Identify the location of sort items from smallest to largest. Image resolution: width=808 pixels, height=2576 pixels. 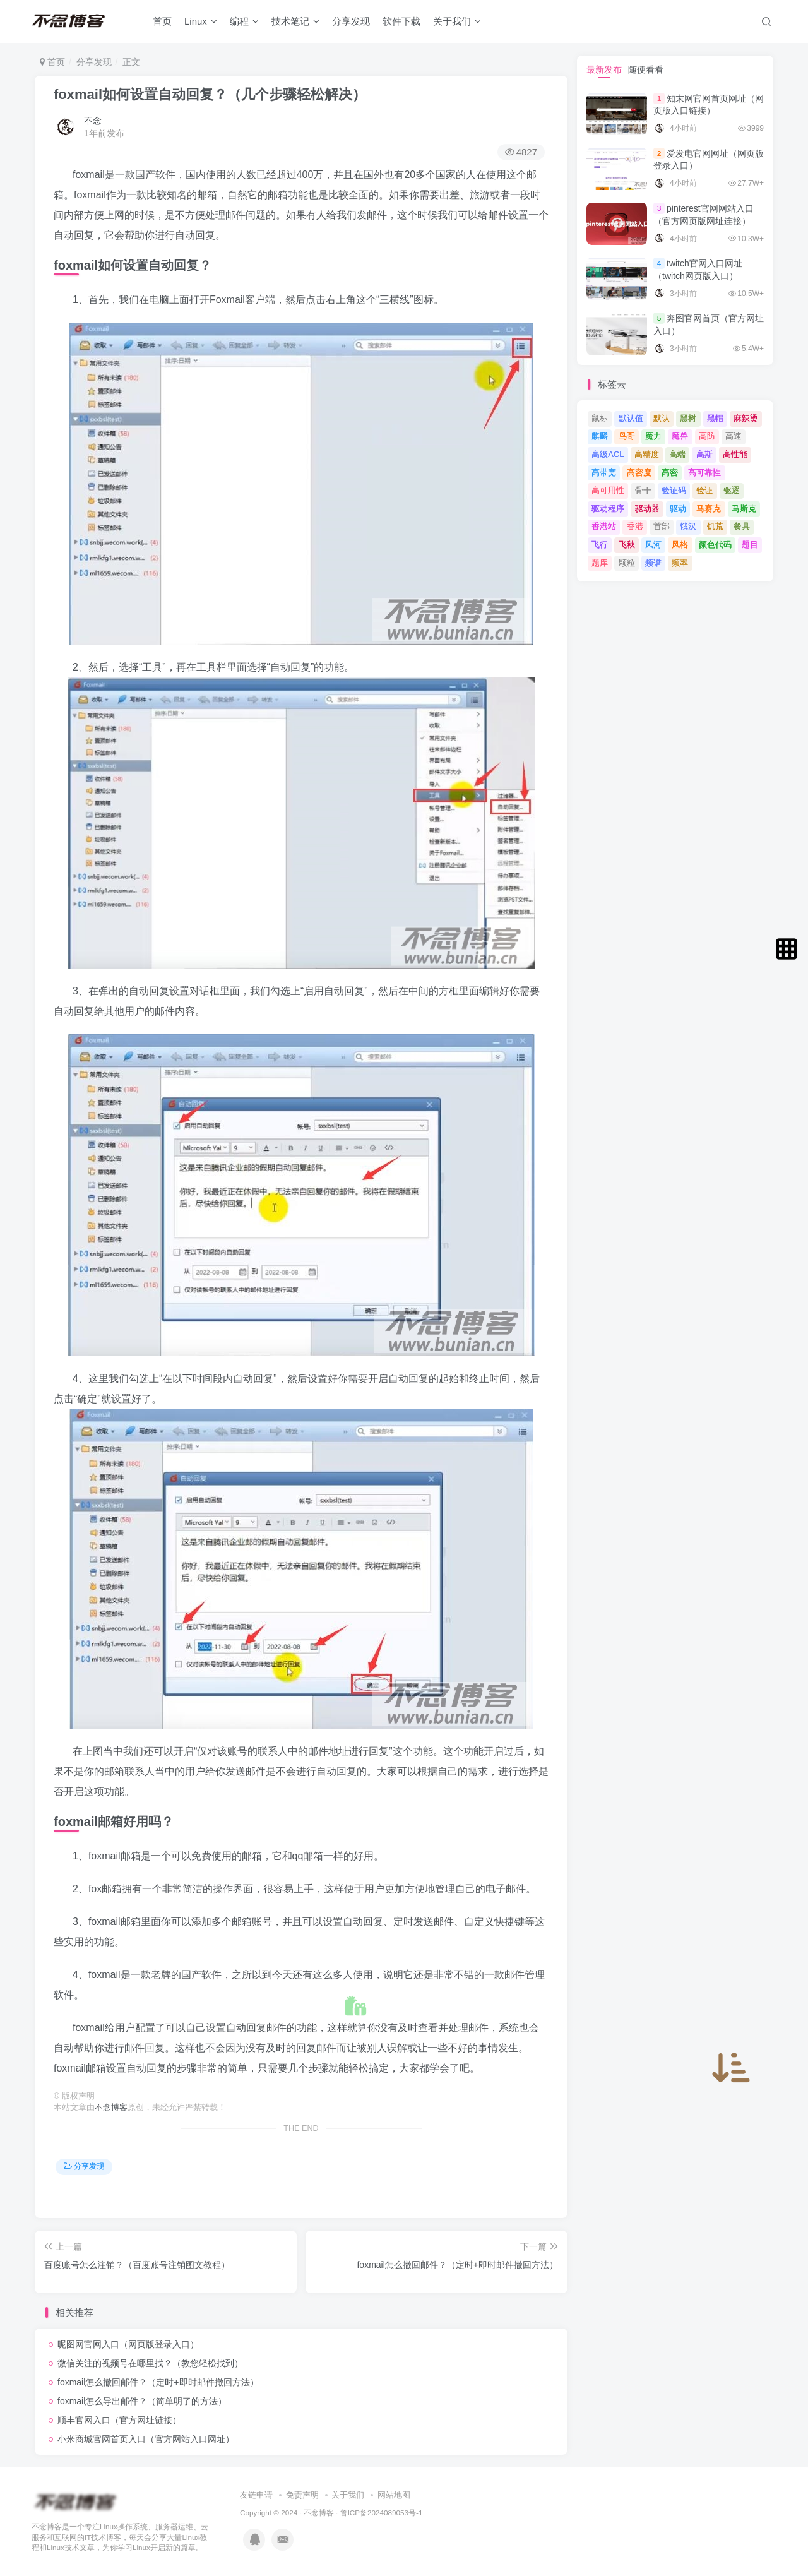
(731, 2068).